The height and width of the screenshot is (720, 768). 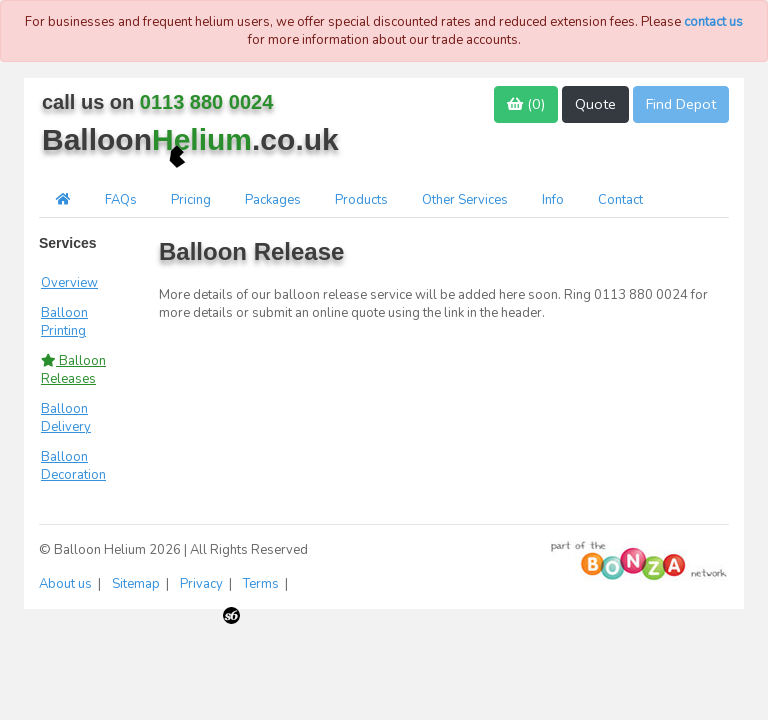 I want to click on bulma CSS framework logo, so click(x=177, y=156).